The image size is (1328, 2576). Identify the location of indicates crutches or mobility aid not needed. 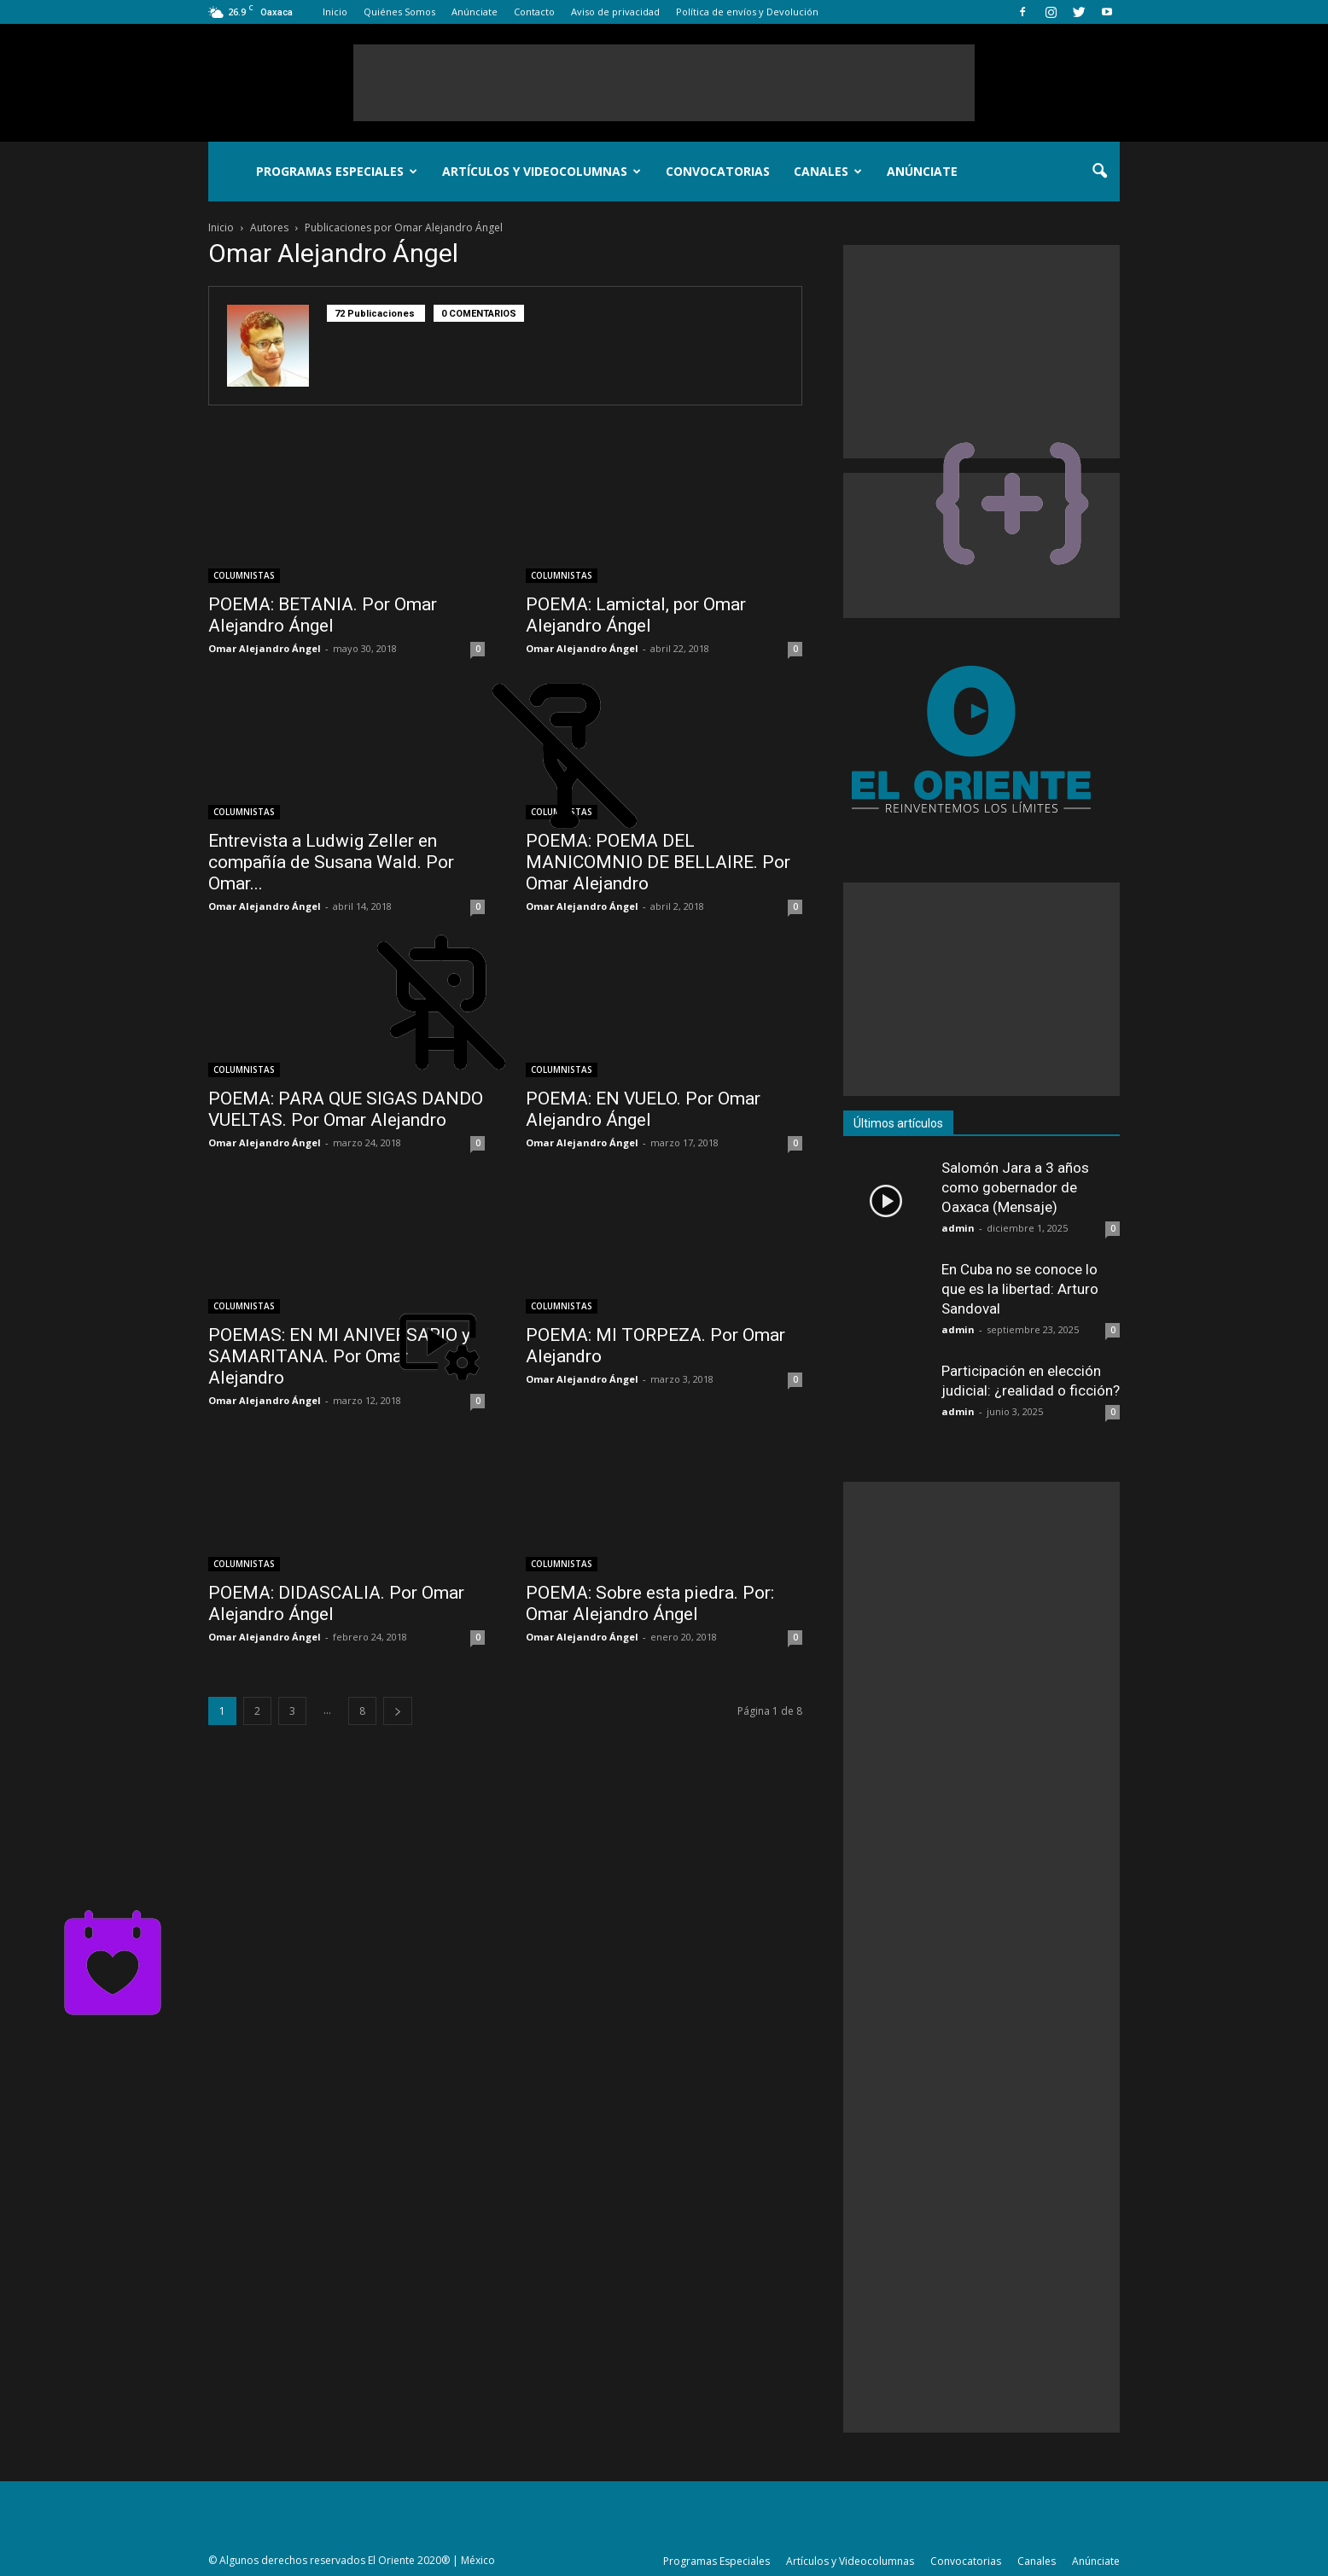
(564, 755).